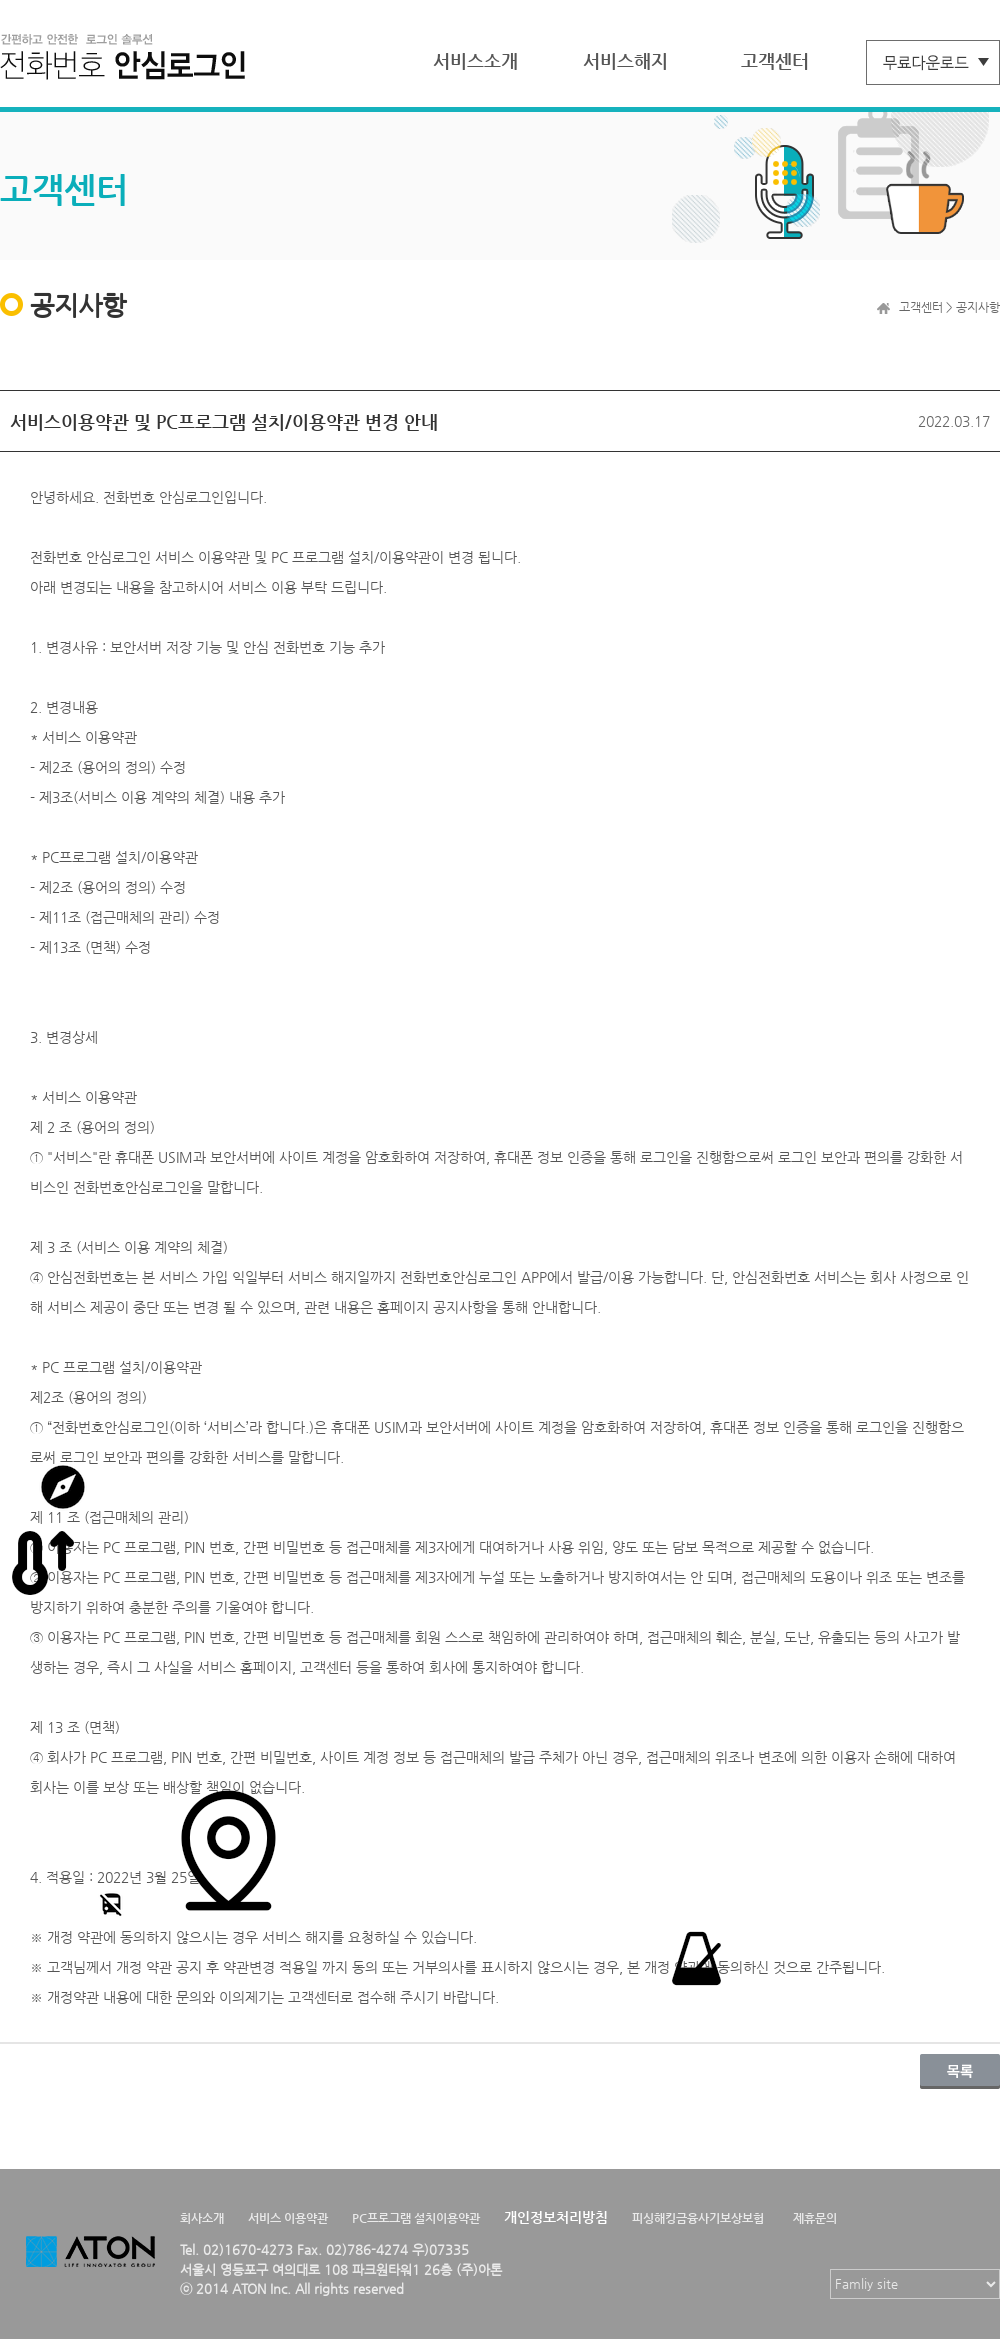  Describe the element at coordinates (696, 1958) in the screenshot. I see `adjust tempo or timing settings` at that location.